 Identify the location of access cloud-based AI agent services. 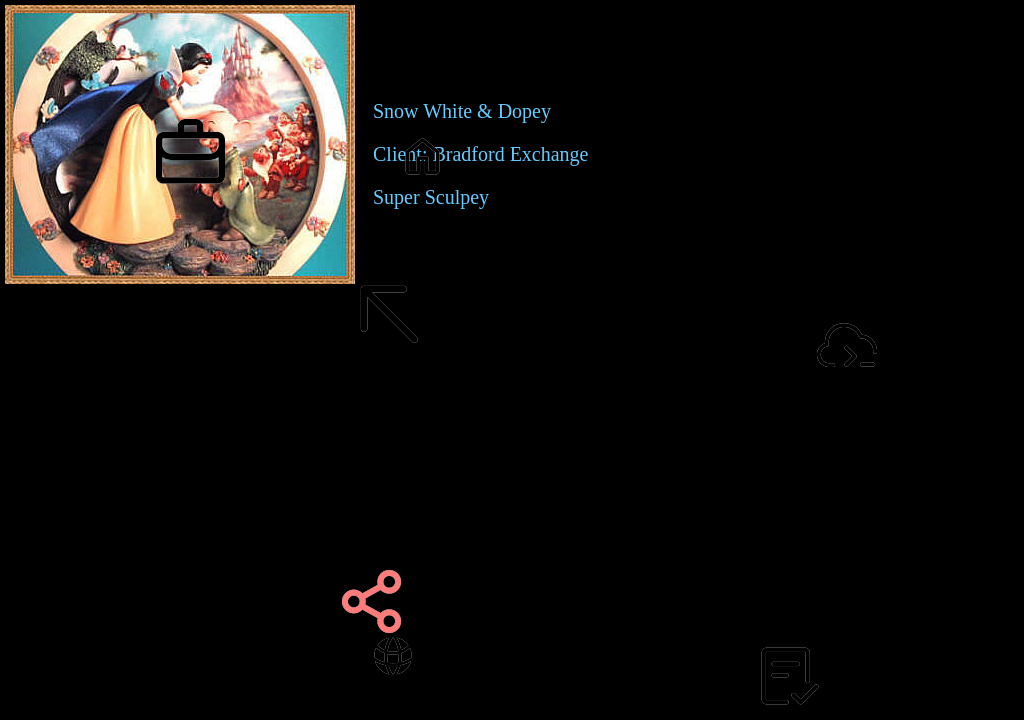
(847, 347).